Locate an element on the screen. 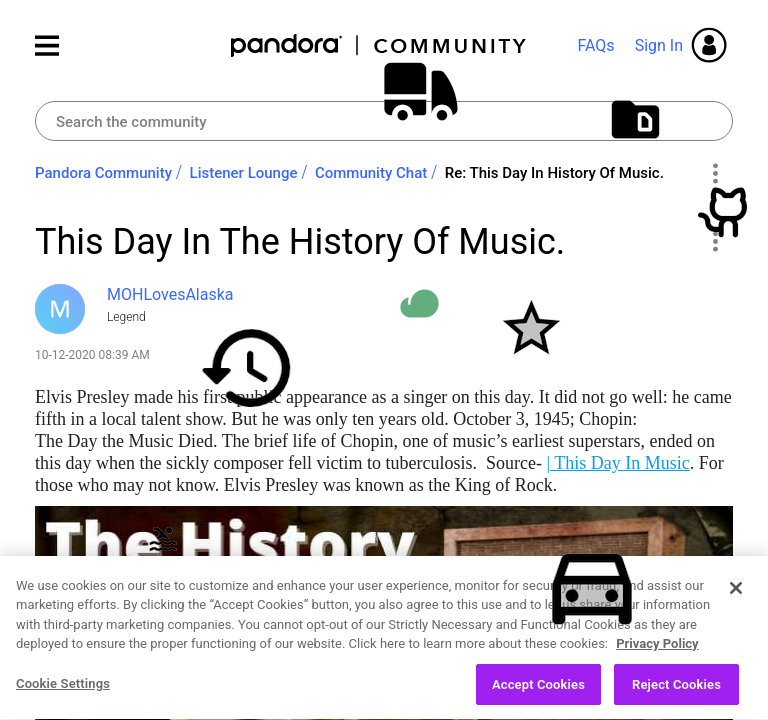 The height and width of the screenshot is (720, 768). cloud storage or sync status is located at coordinates (419, 303).